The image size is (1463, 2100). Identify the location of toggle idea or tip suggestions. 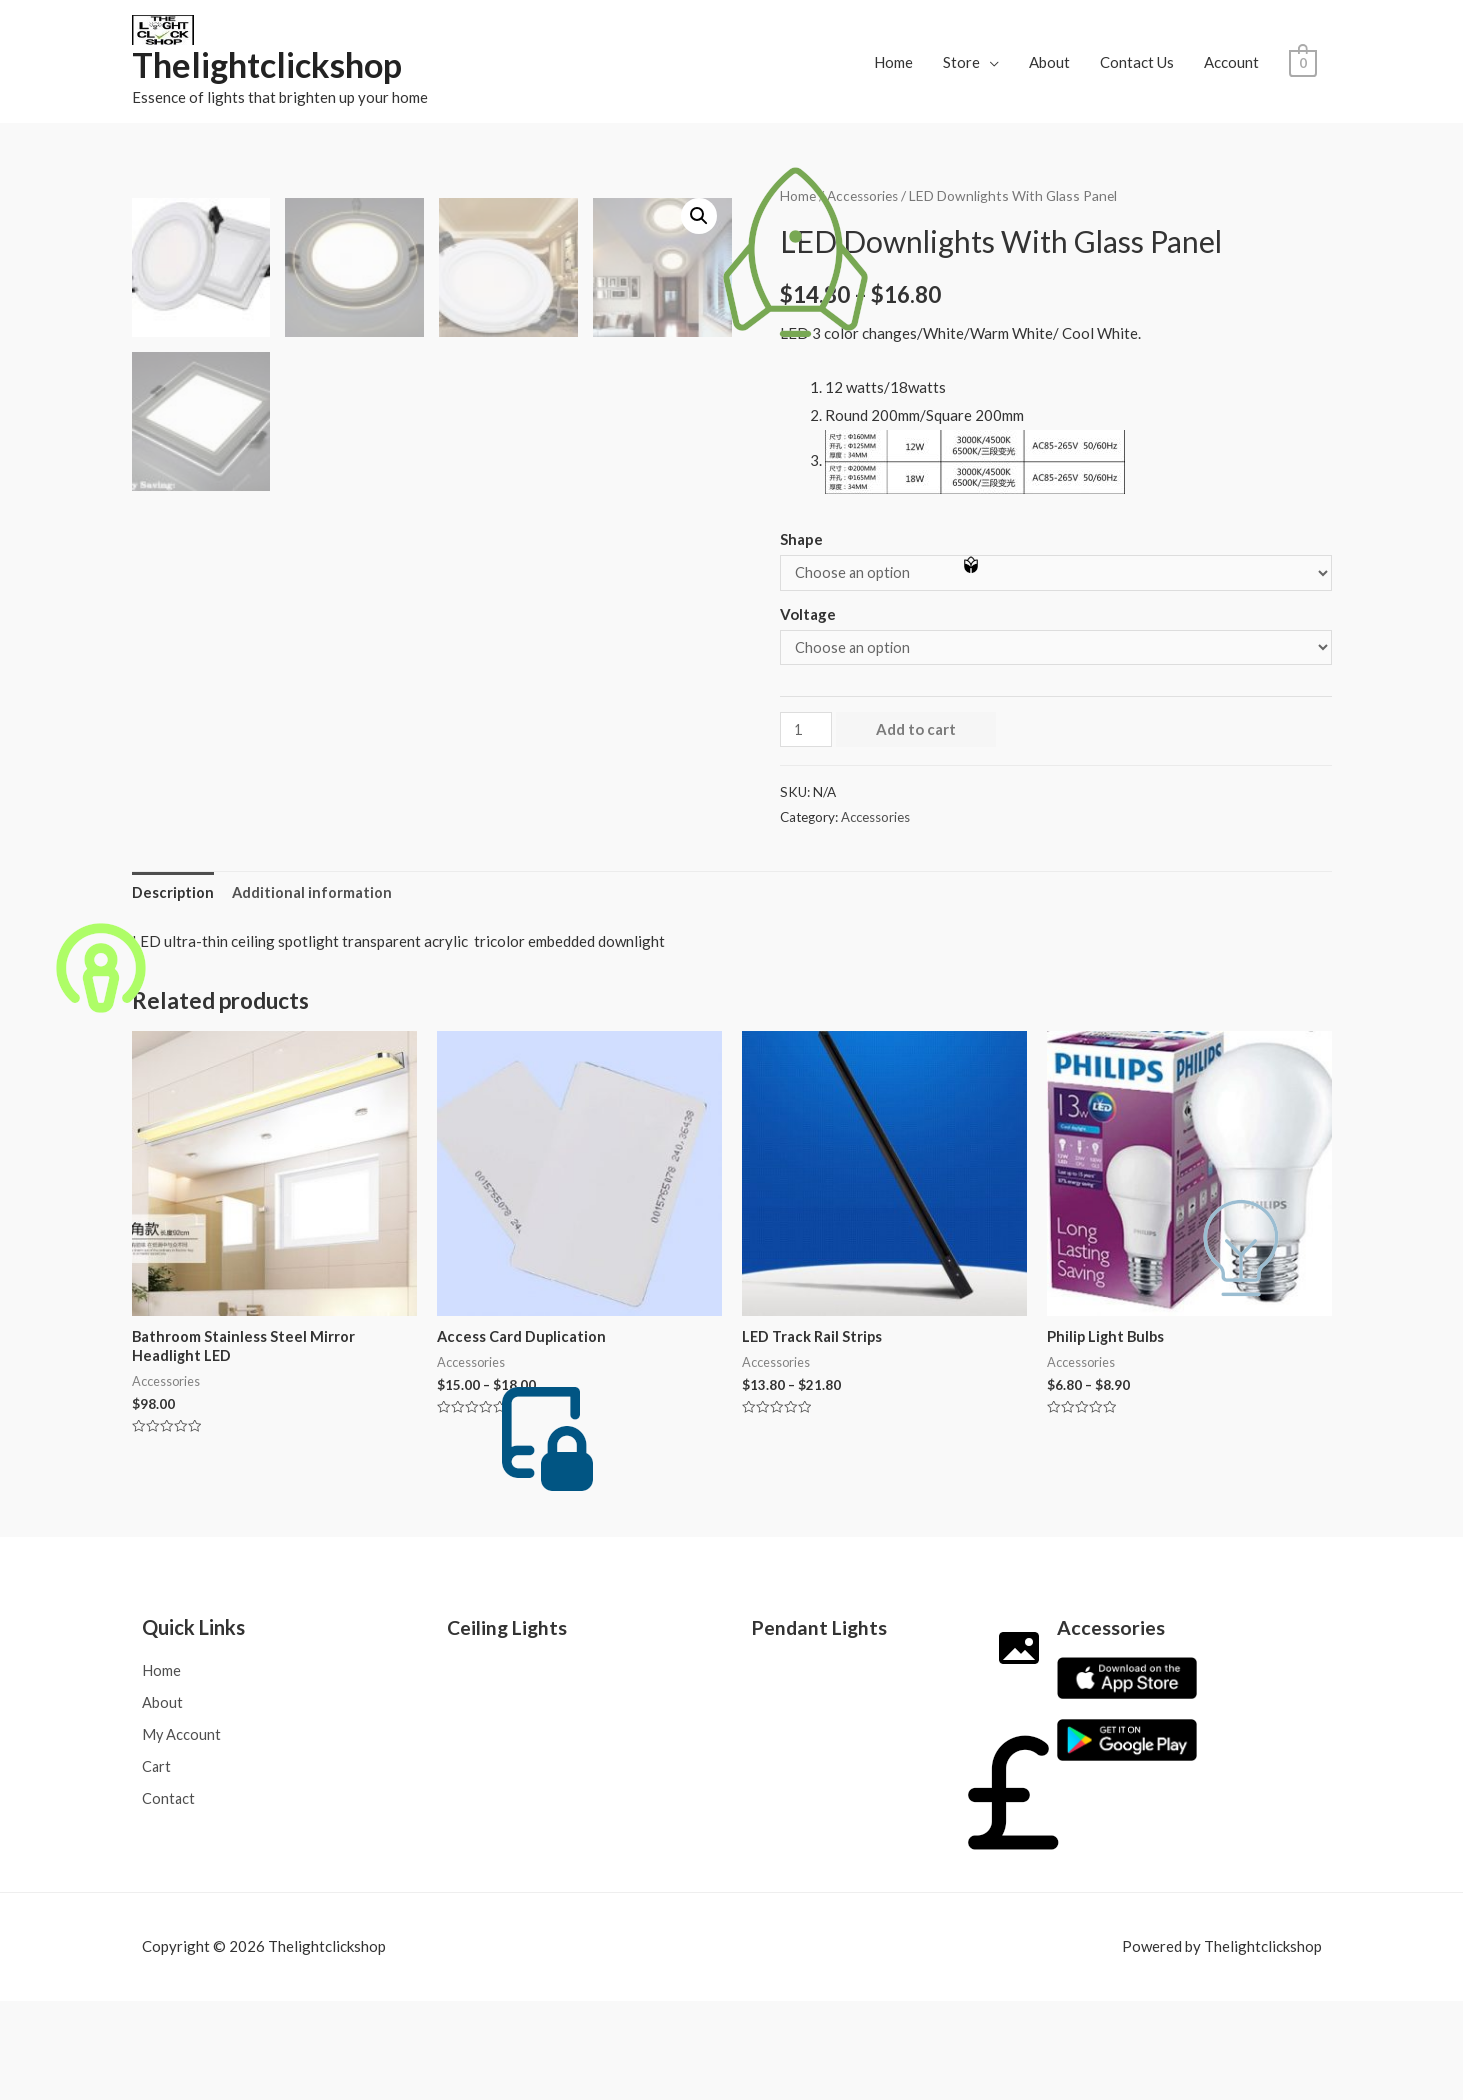
(1241, 1248).